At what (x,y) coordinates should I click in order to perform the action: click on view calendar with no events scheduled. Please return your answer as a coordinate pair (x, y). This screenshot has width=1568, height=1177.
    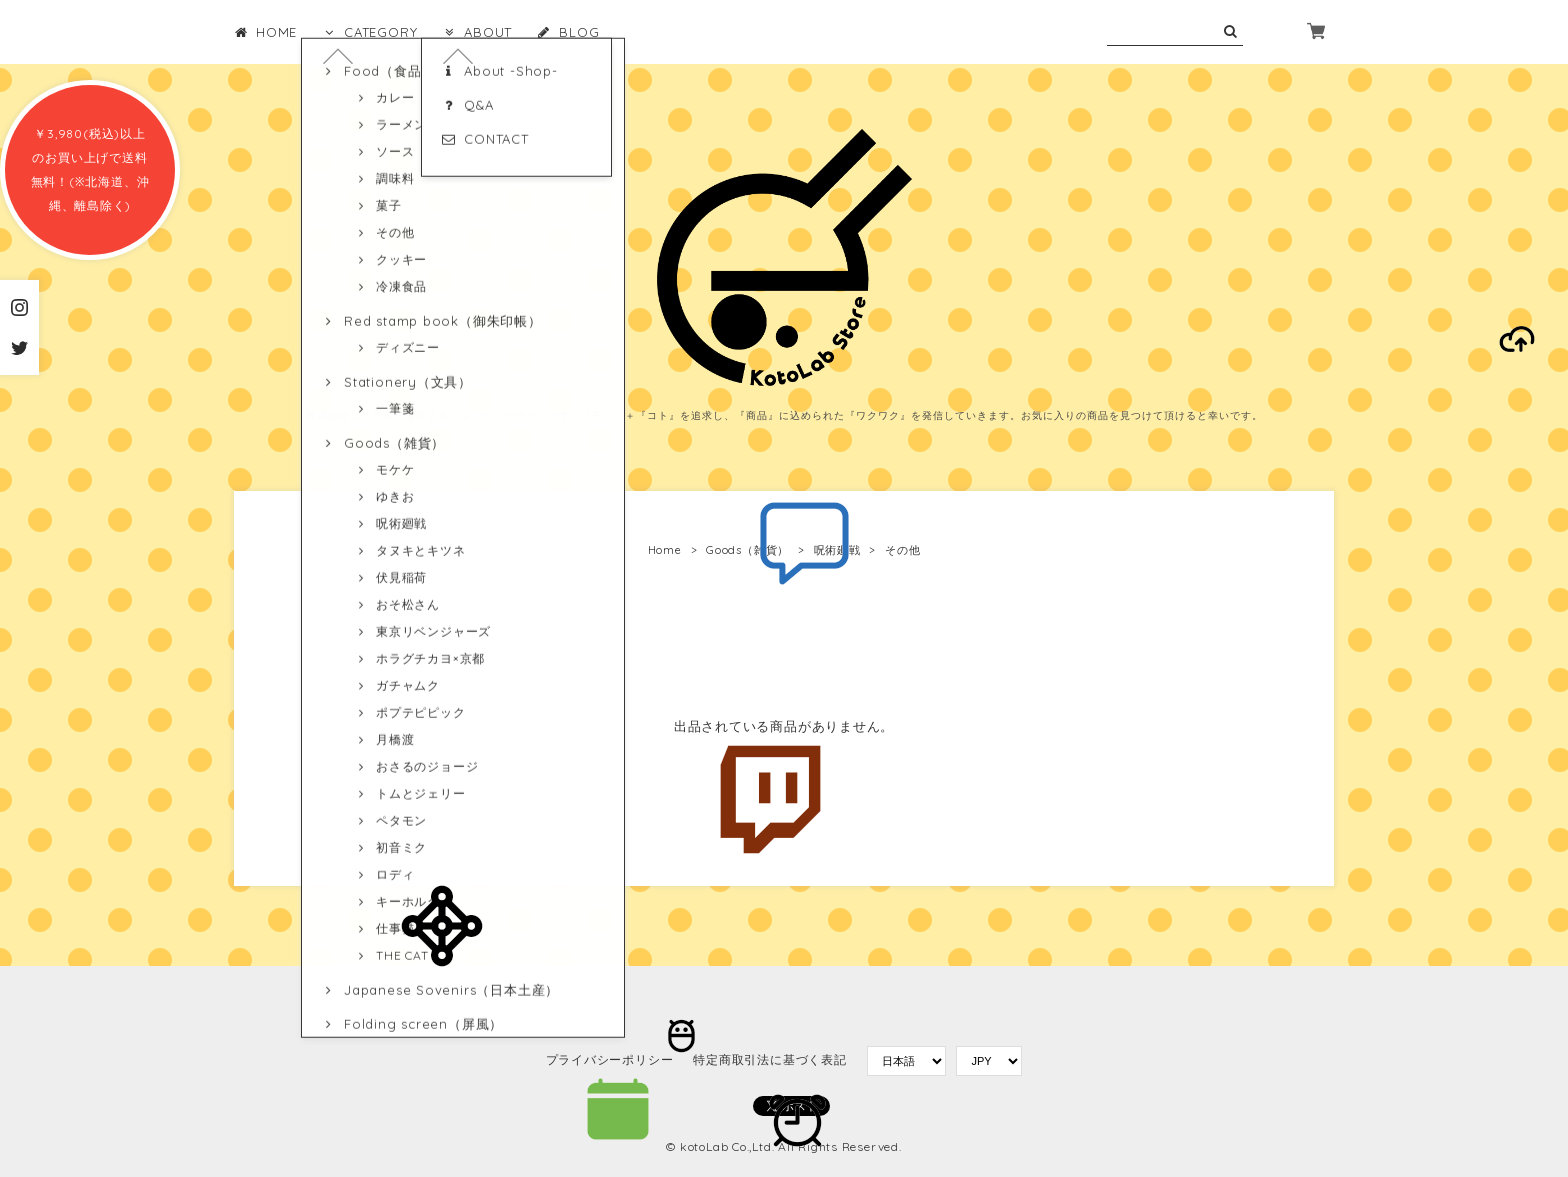
    Looking at the image, I should click on (618, 1109).